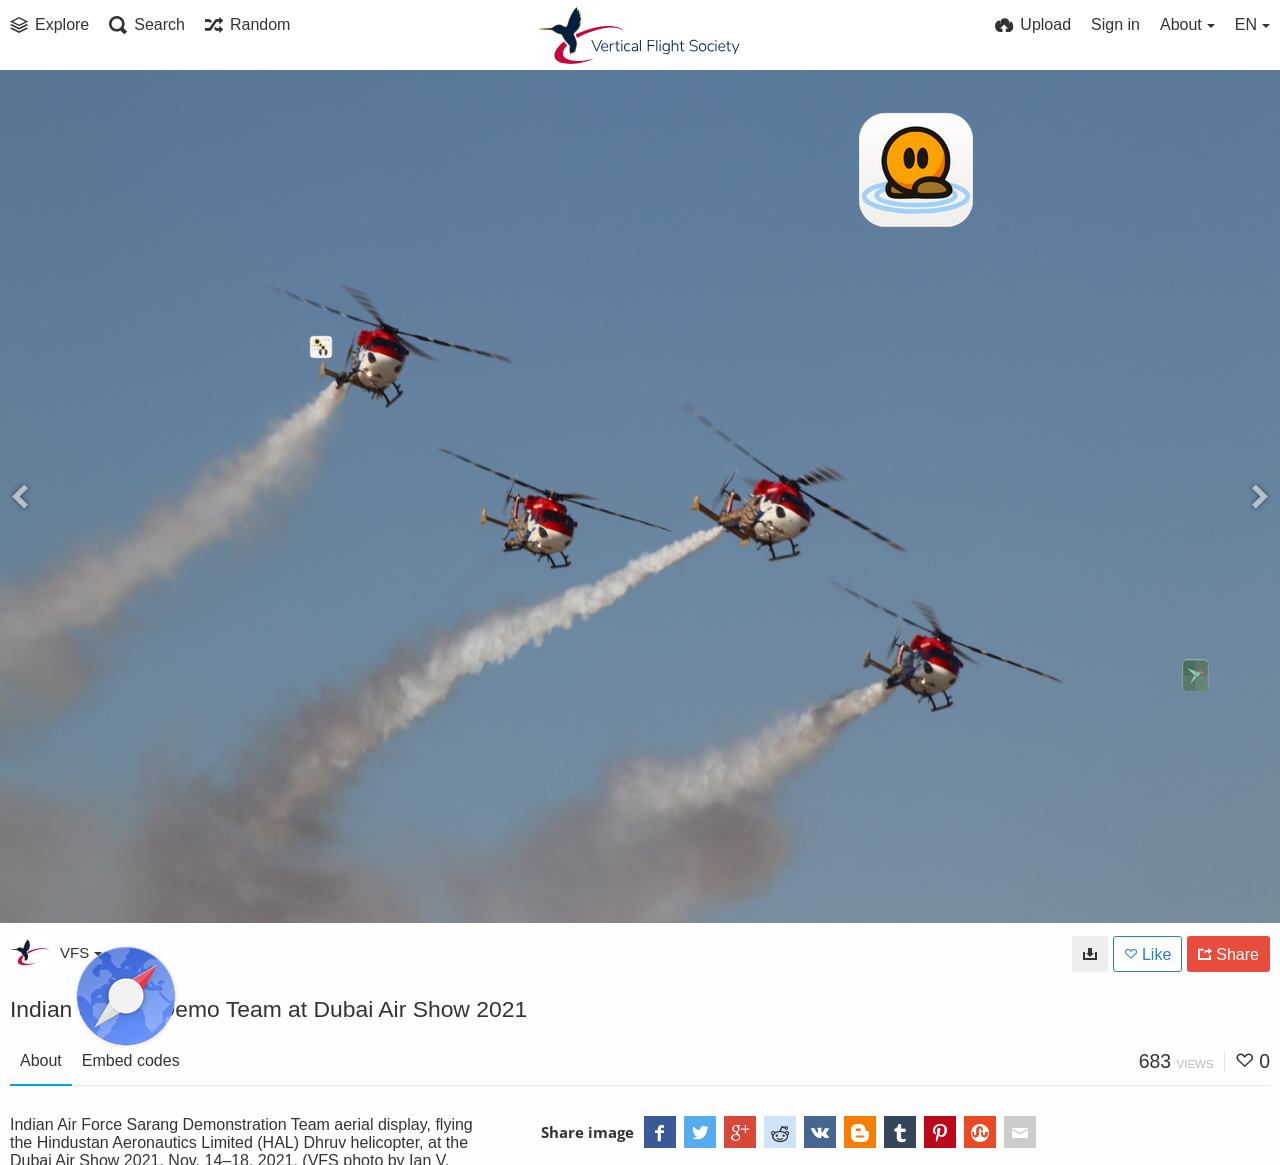  I want to click on launch DDNet game application, so click(916, 170).